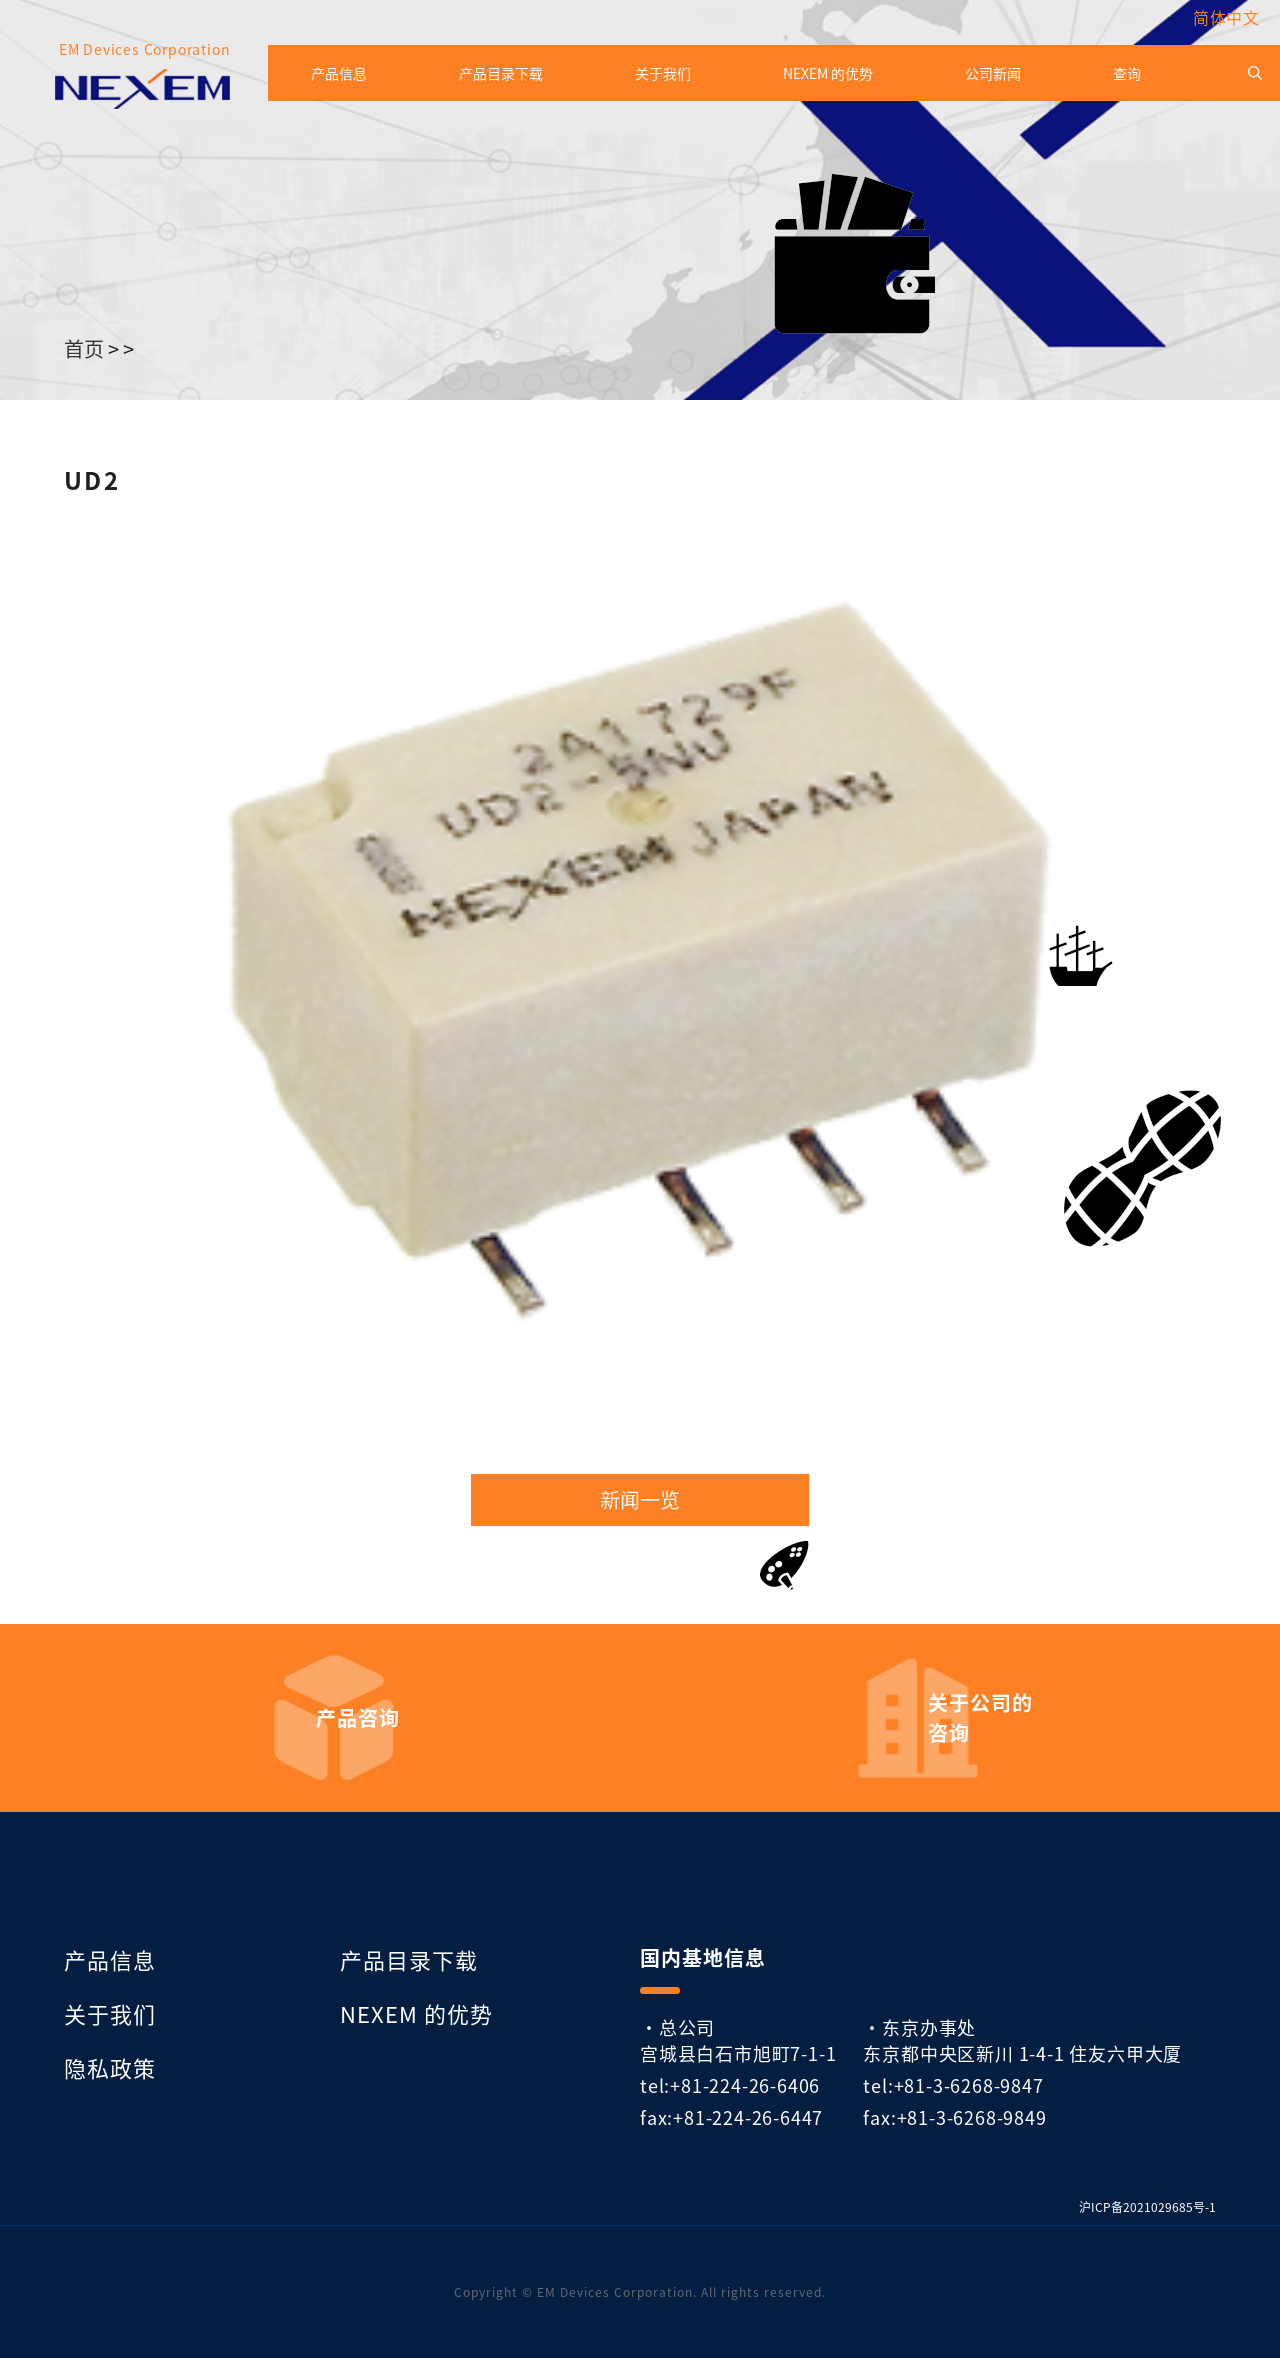 This screenshot has width=1280, height=2358. I want to click on indicates peanut ingredient or allergen warning, so click(1142, 1168).